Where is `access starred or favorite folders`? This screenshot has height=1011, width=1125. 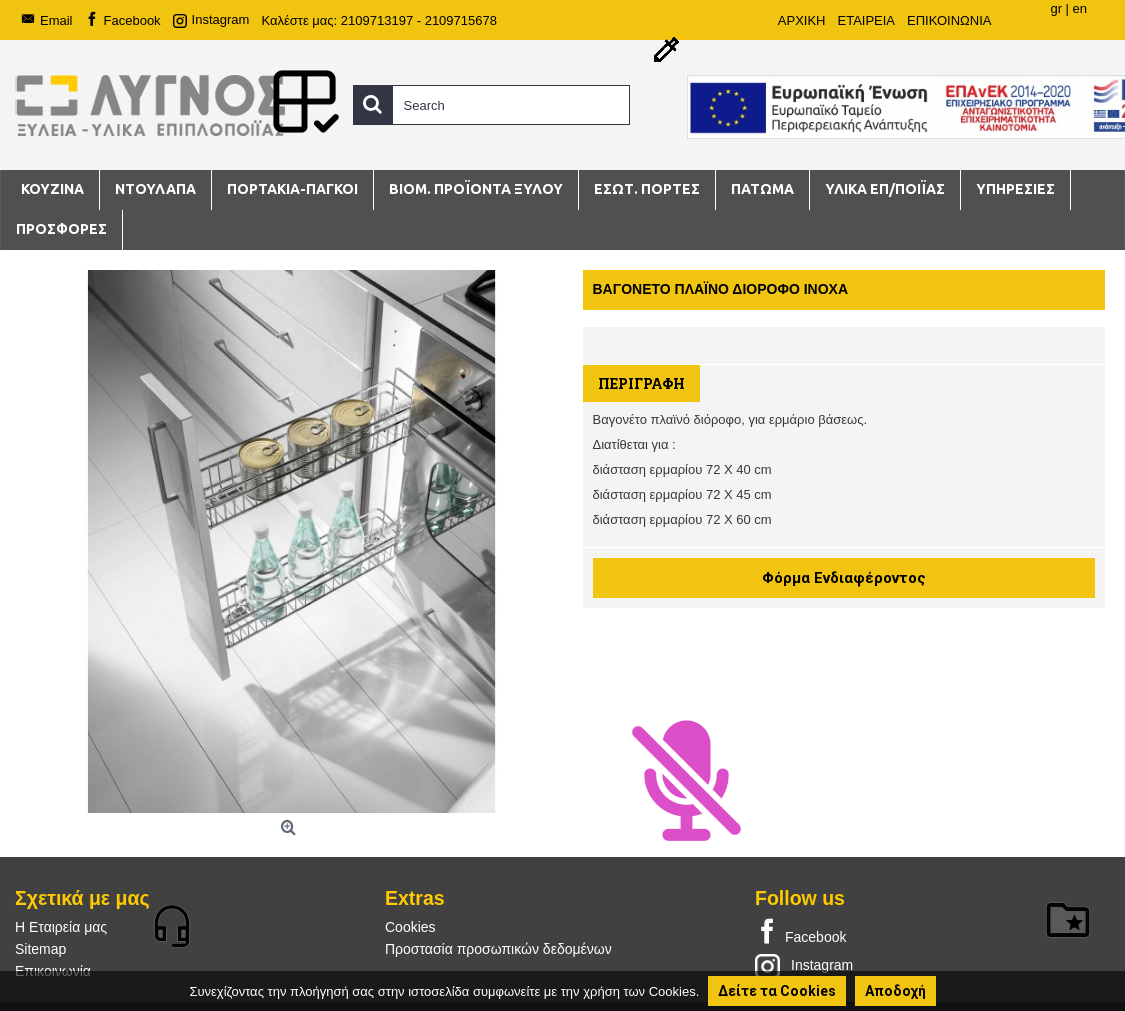 access starred or favorite folders is located at coordinates (1068, 920).